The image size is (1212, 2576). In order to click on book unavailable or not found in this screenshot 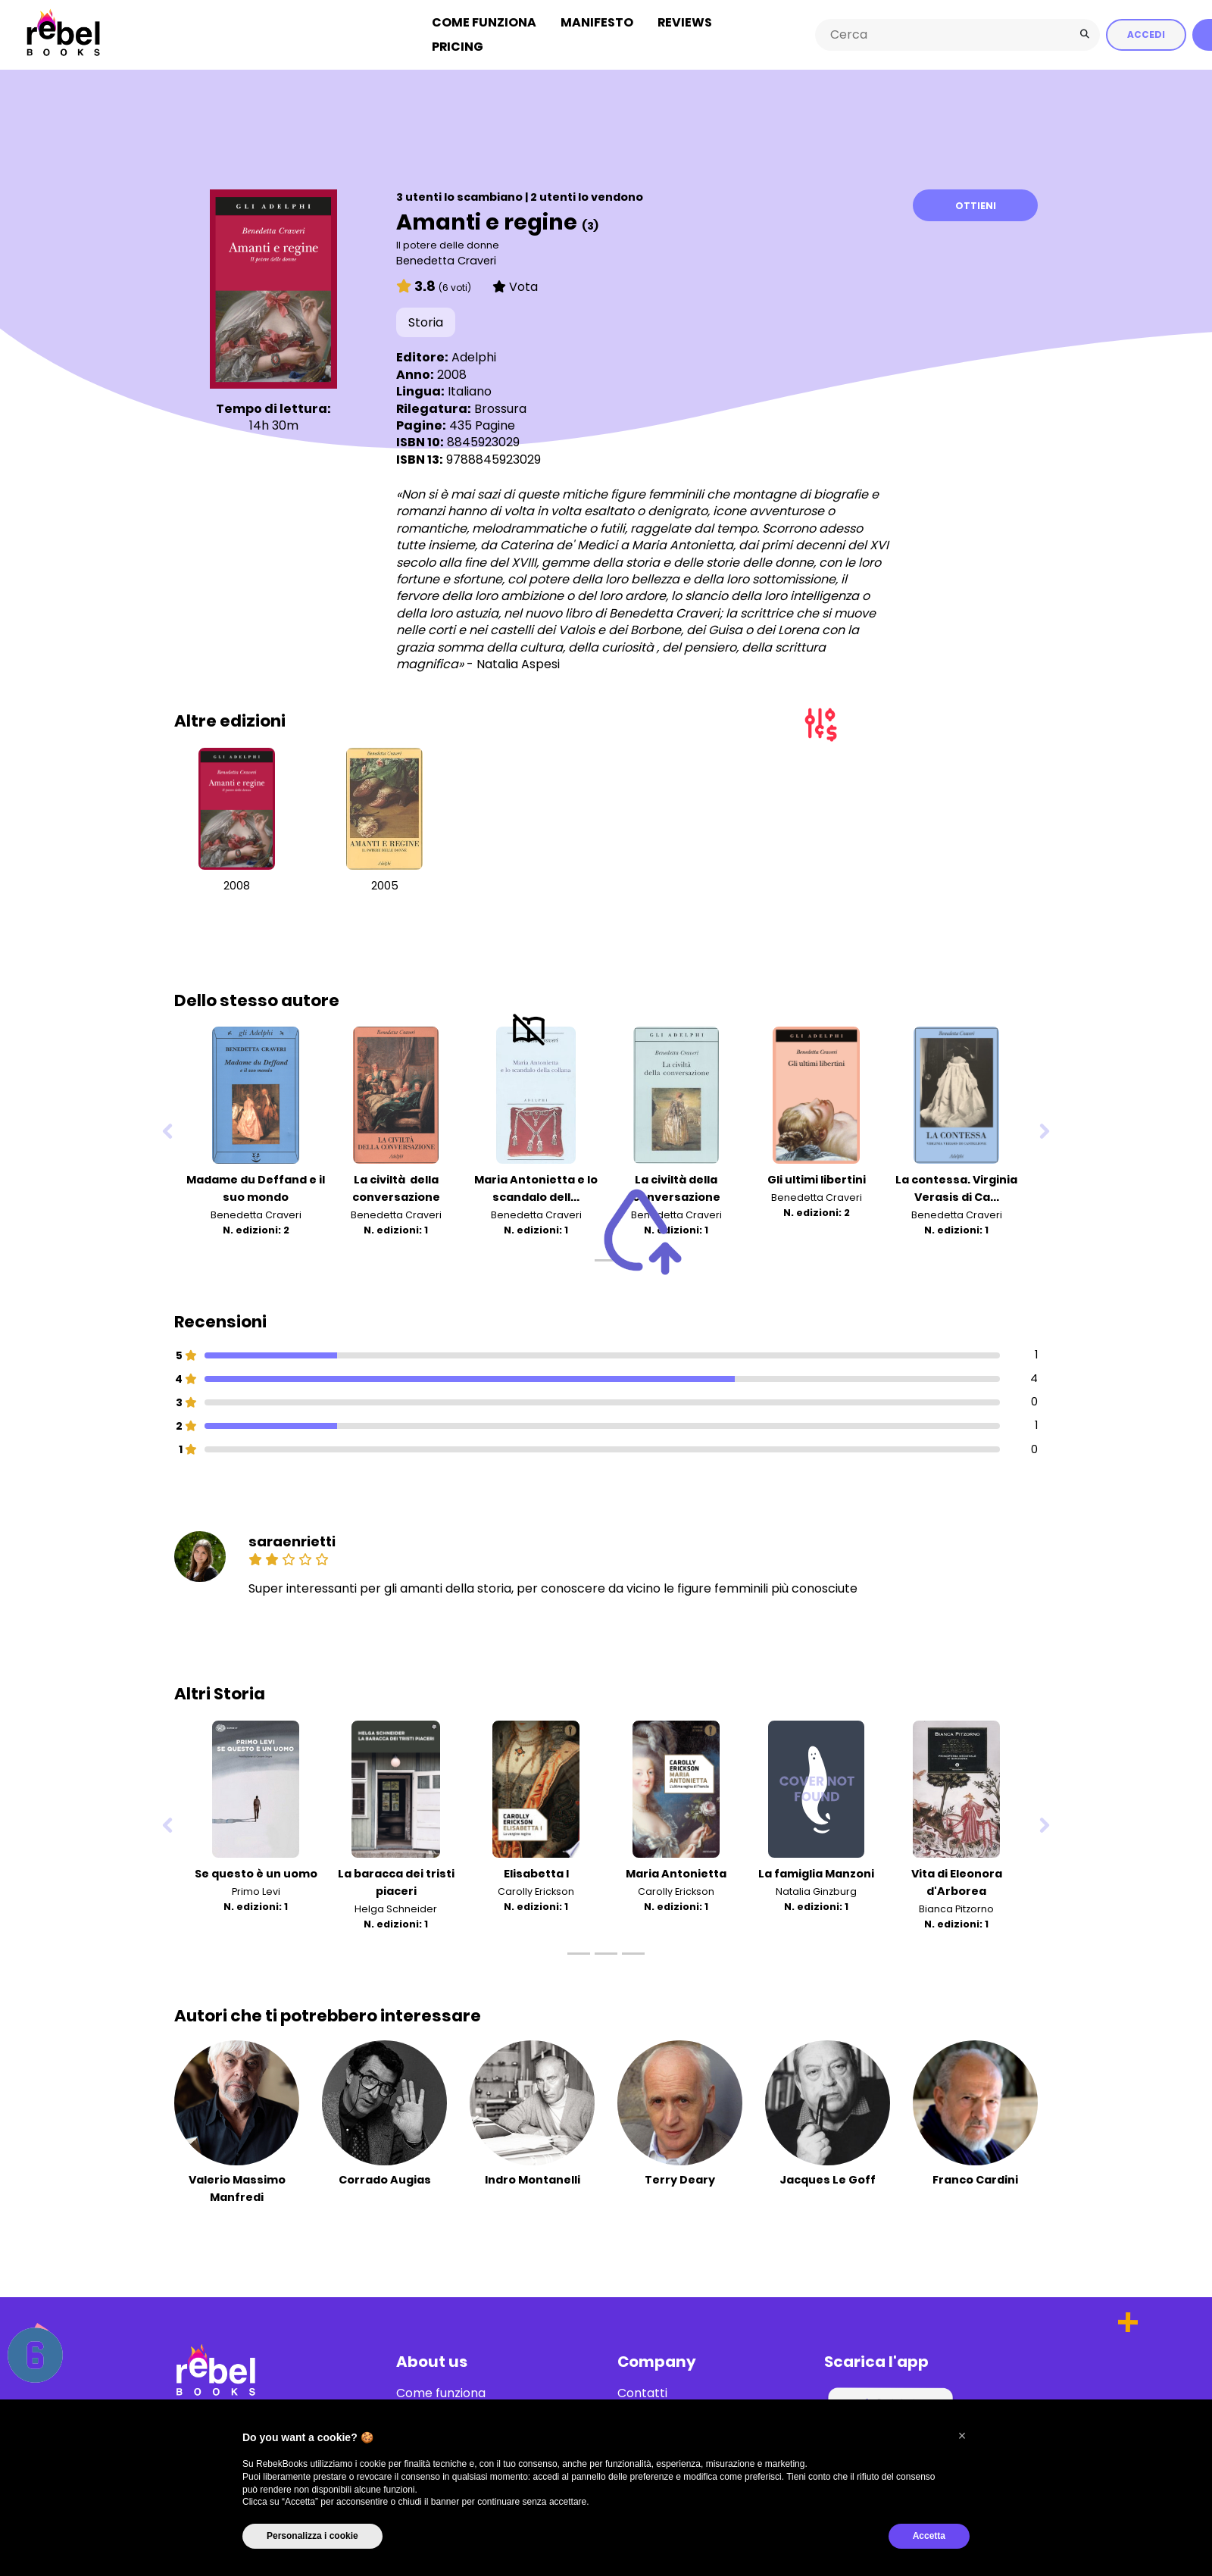, I will do `click(529, 1030)`.